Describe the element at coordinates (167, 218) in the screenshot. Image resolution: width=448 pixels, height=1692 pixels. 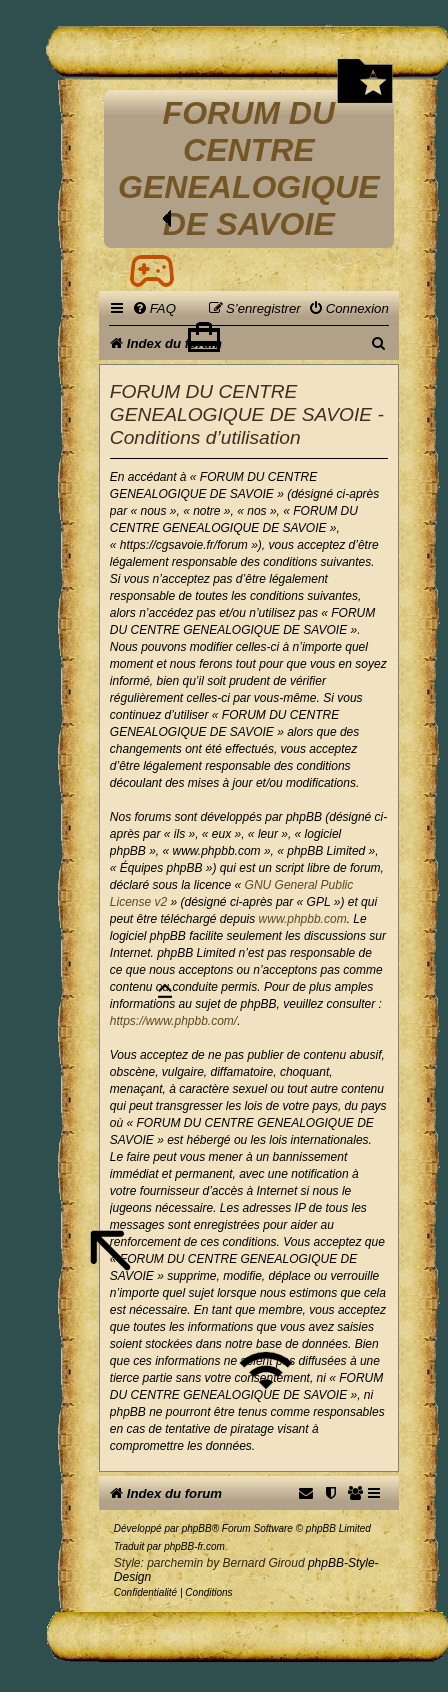
I see `navigate to the previous item or screen` at that location.